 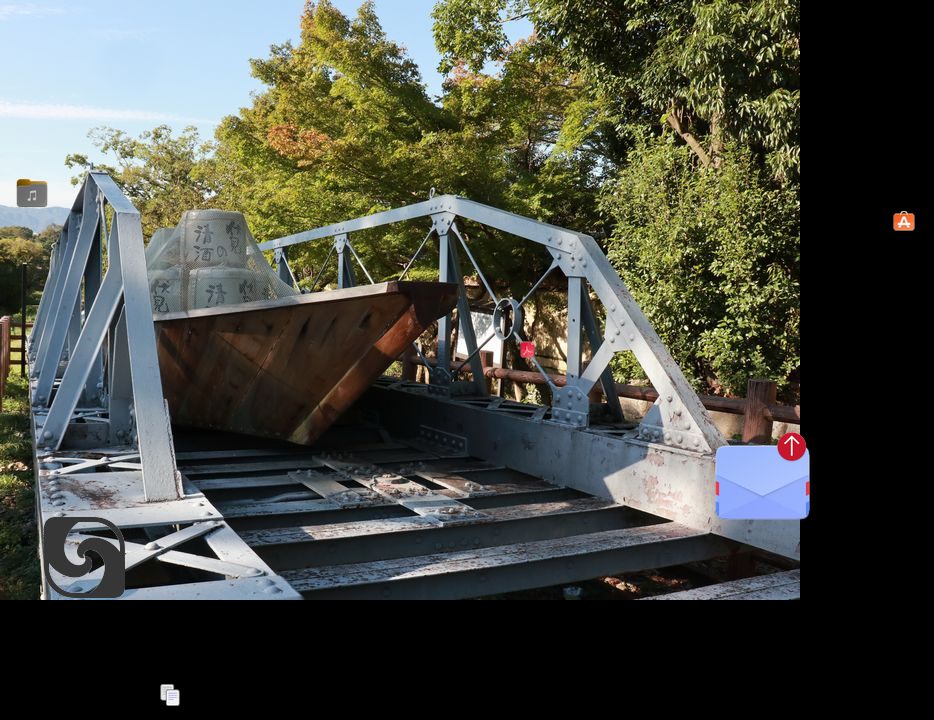 What do you see at coordinates (904, 222) in the screenshot?
I see `open the software center to browse and install apps` at bounding box center [904, 222].